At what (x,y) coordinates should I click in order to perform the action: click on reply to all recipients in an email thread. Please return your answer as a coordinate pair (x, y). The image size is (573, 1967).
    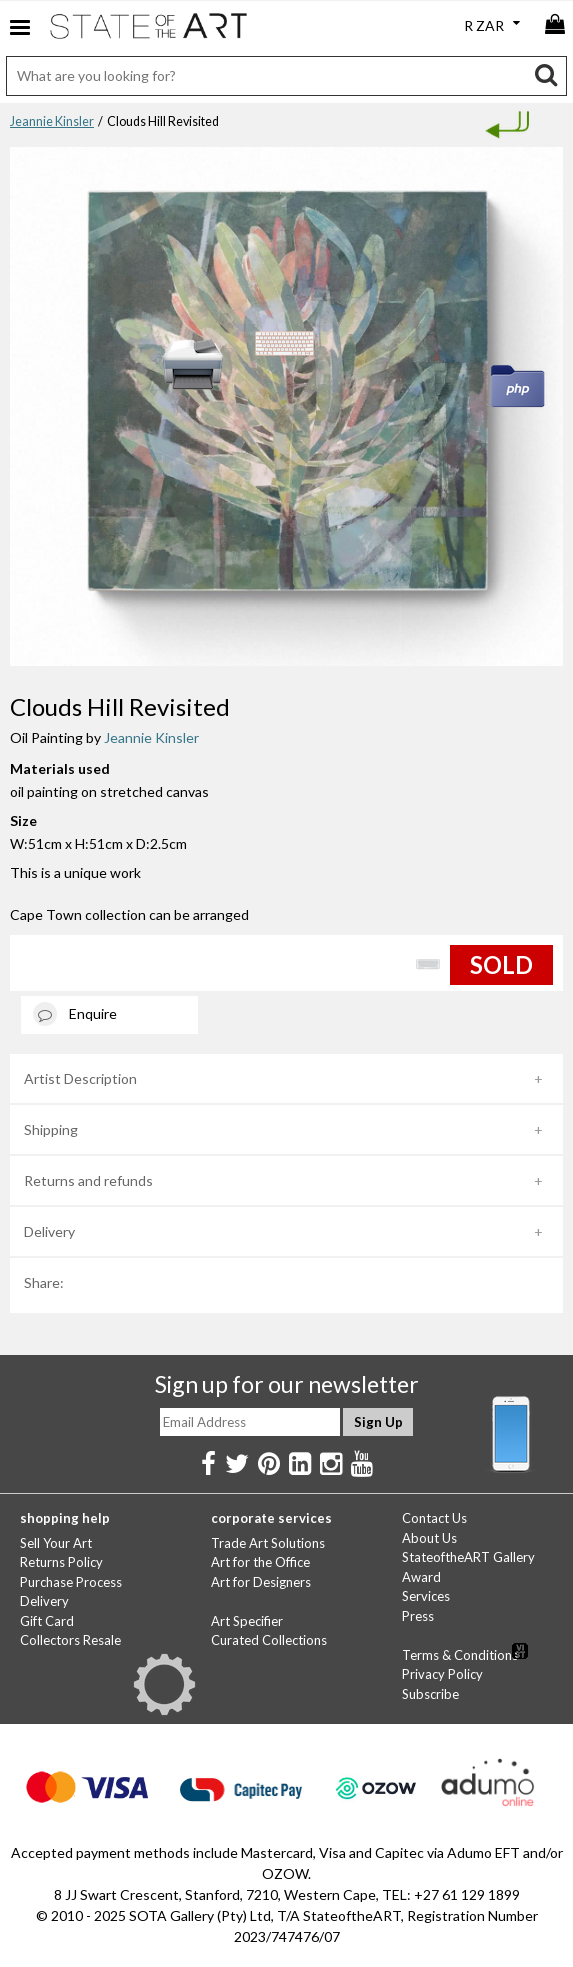
    Looking at the image, I should click on (506, 121).